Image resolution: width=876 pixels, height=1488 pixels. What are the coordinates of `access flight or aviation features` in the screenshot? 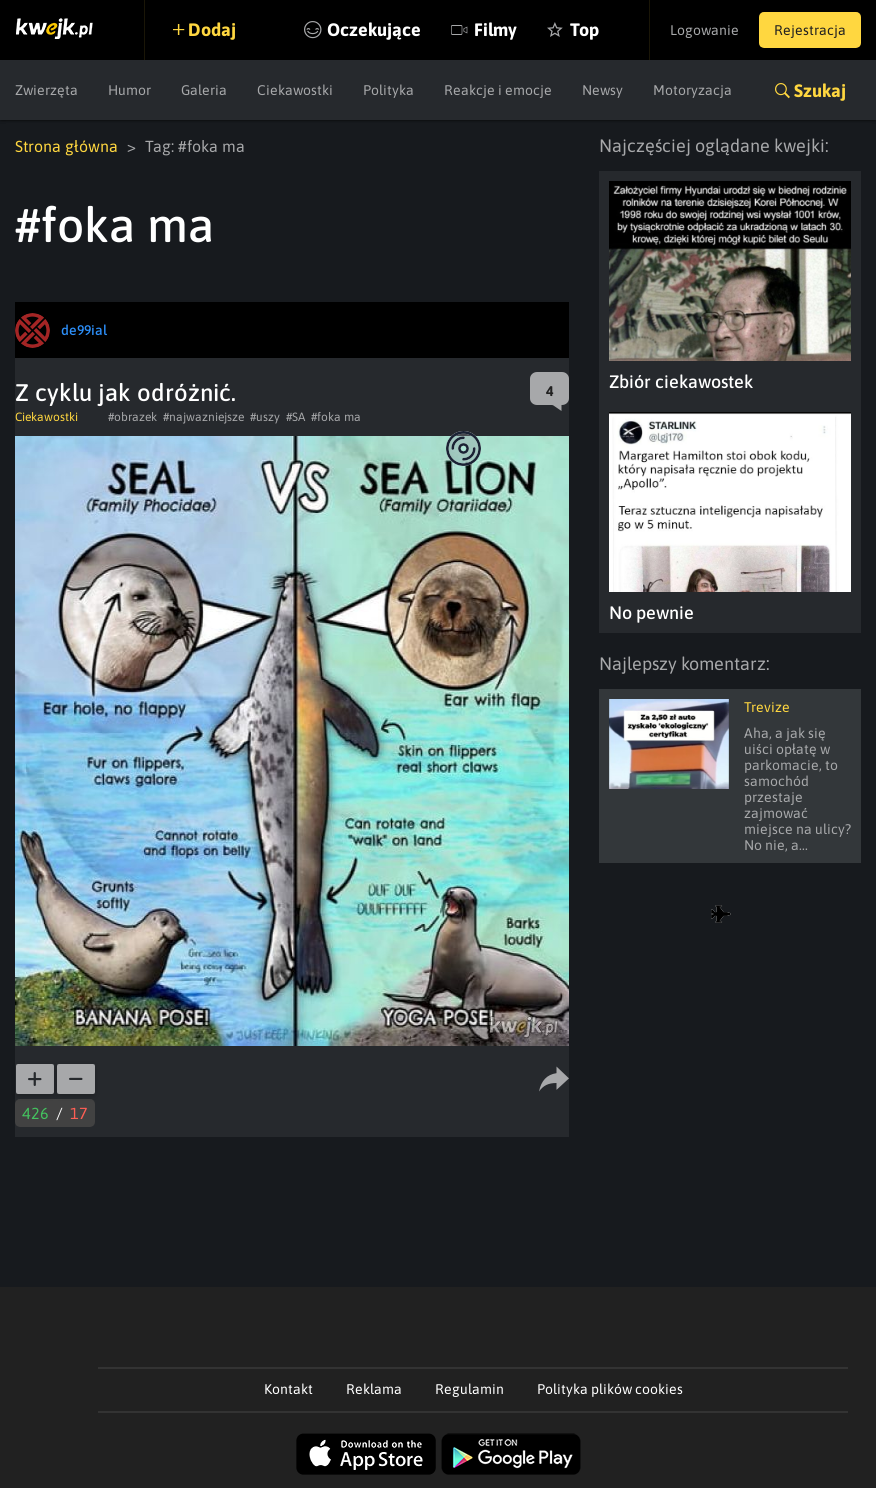 It's located at (721, 914).